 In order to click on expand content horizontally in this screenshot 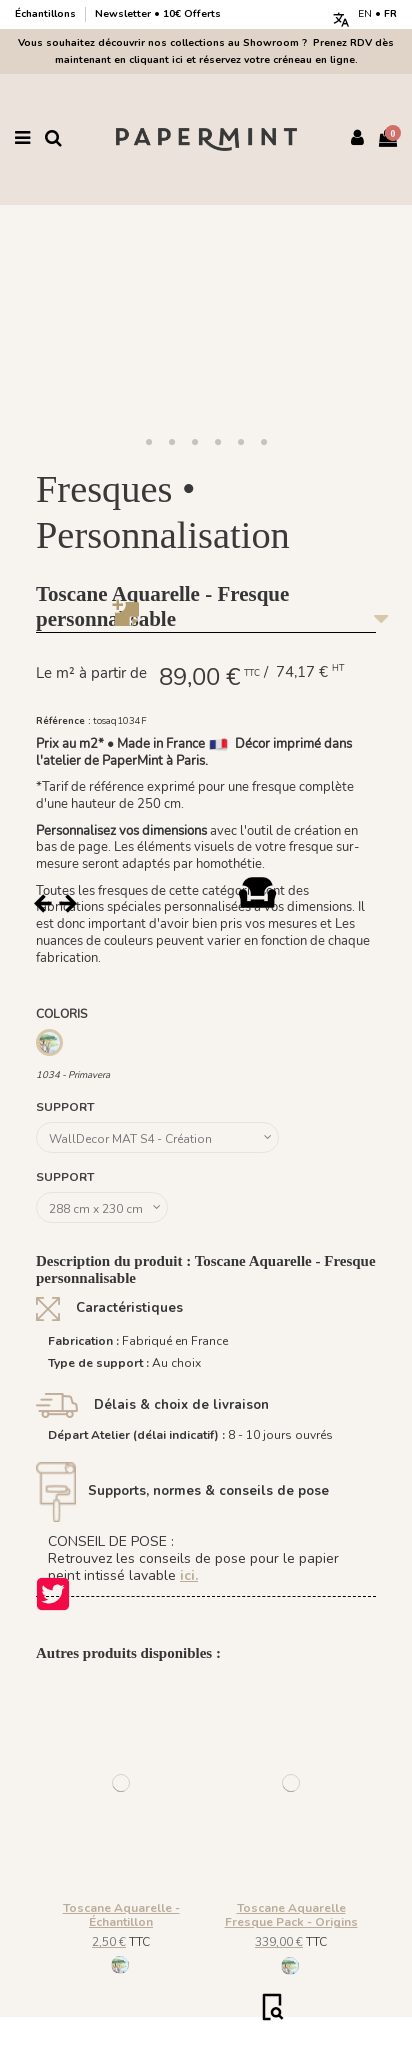, I will do `click(55, 903)`.